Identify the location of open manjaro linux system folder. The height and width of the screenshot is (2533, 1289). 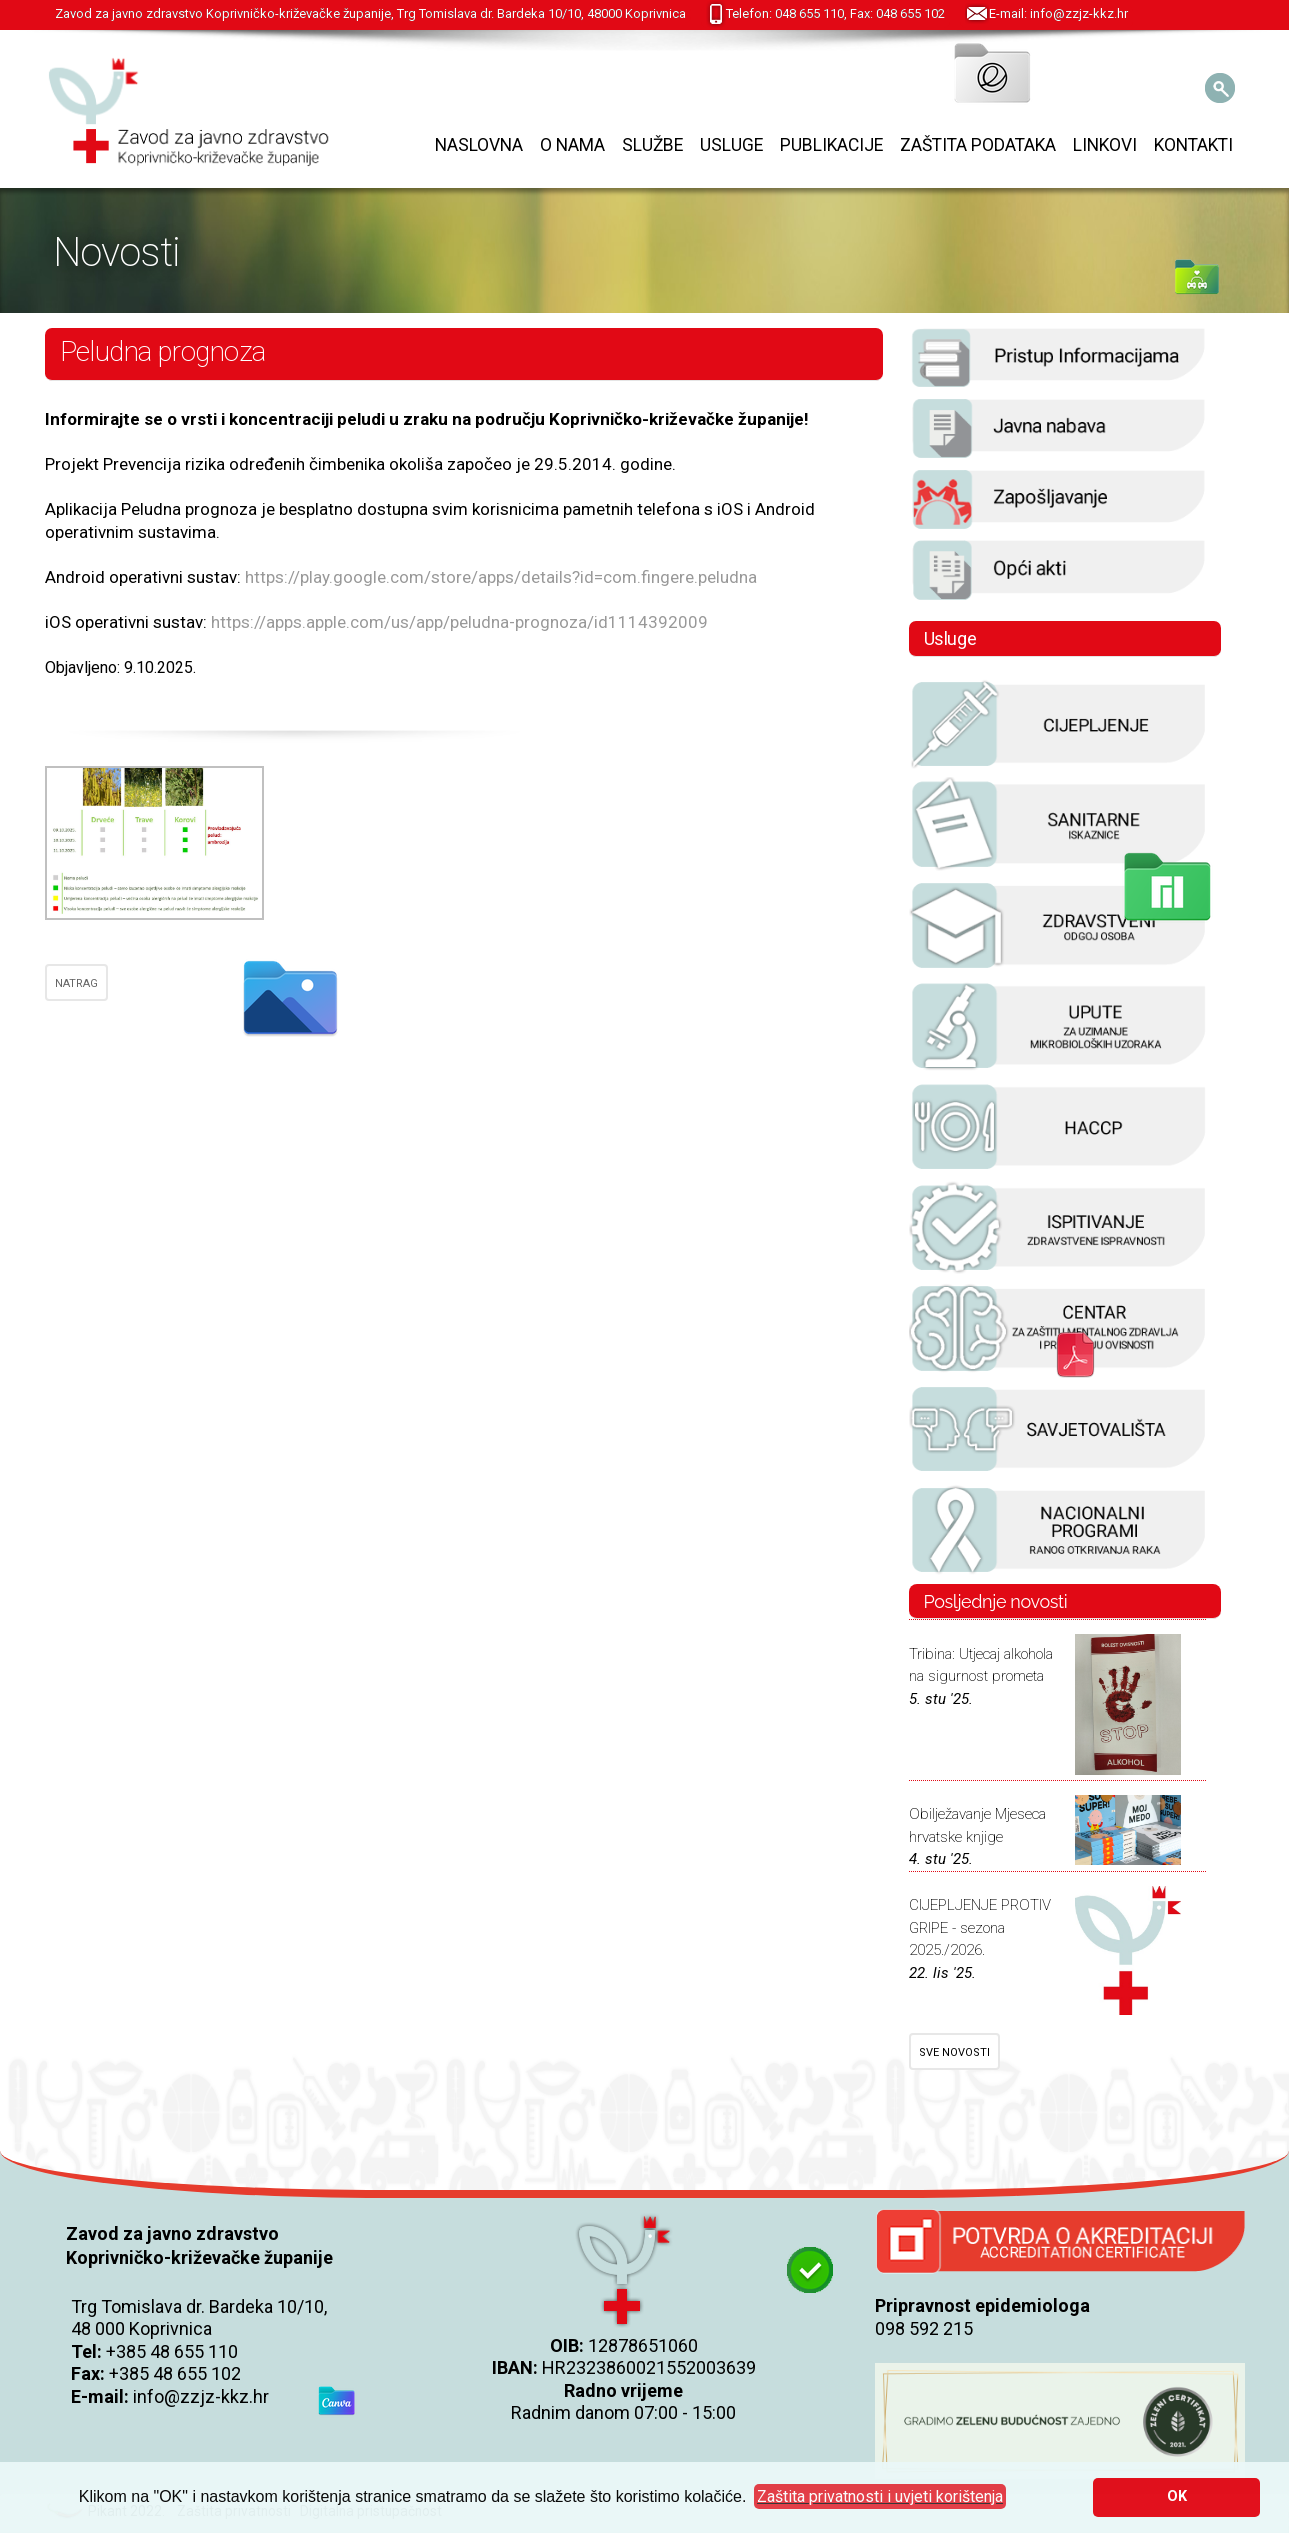
(1167, 889).